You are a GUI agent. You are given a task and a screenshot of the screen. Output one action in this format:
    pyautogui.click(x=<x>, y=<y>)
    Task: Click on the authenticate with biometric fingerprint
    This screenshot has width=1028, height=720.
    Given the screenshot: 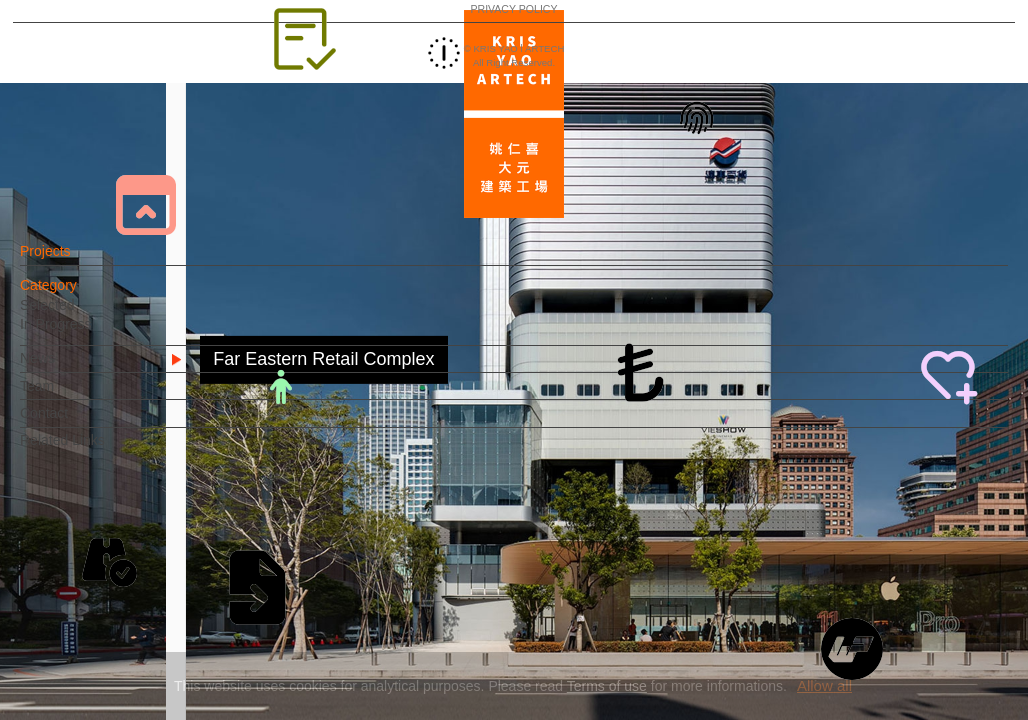 What is the action you would take?
    pyautogui.click(x=697, y=118)
    